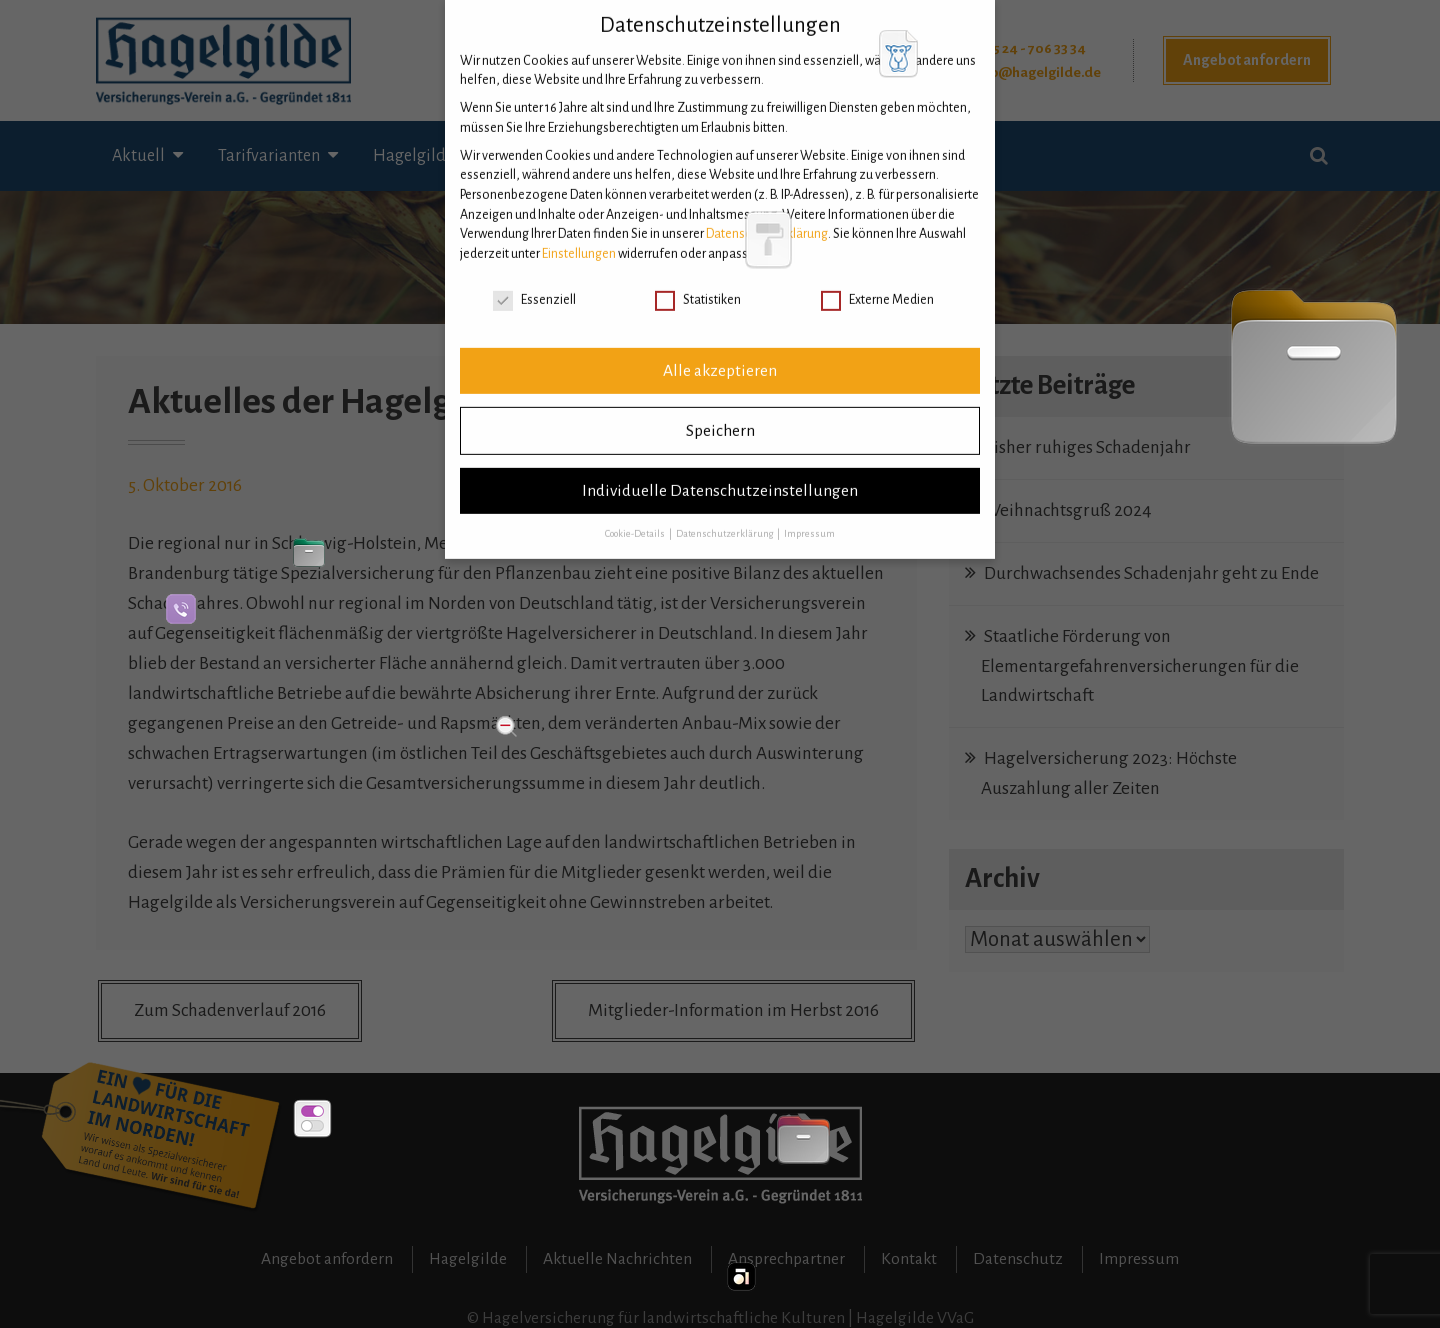 Image resolution: width=1440 pixels, height=1328 pixels. Describe the element at coordinates (898, 53) in the screenshot. I see `a perl programming language file` at that location.